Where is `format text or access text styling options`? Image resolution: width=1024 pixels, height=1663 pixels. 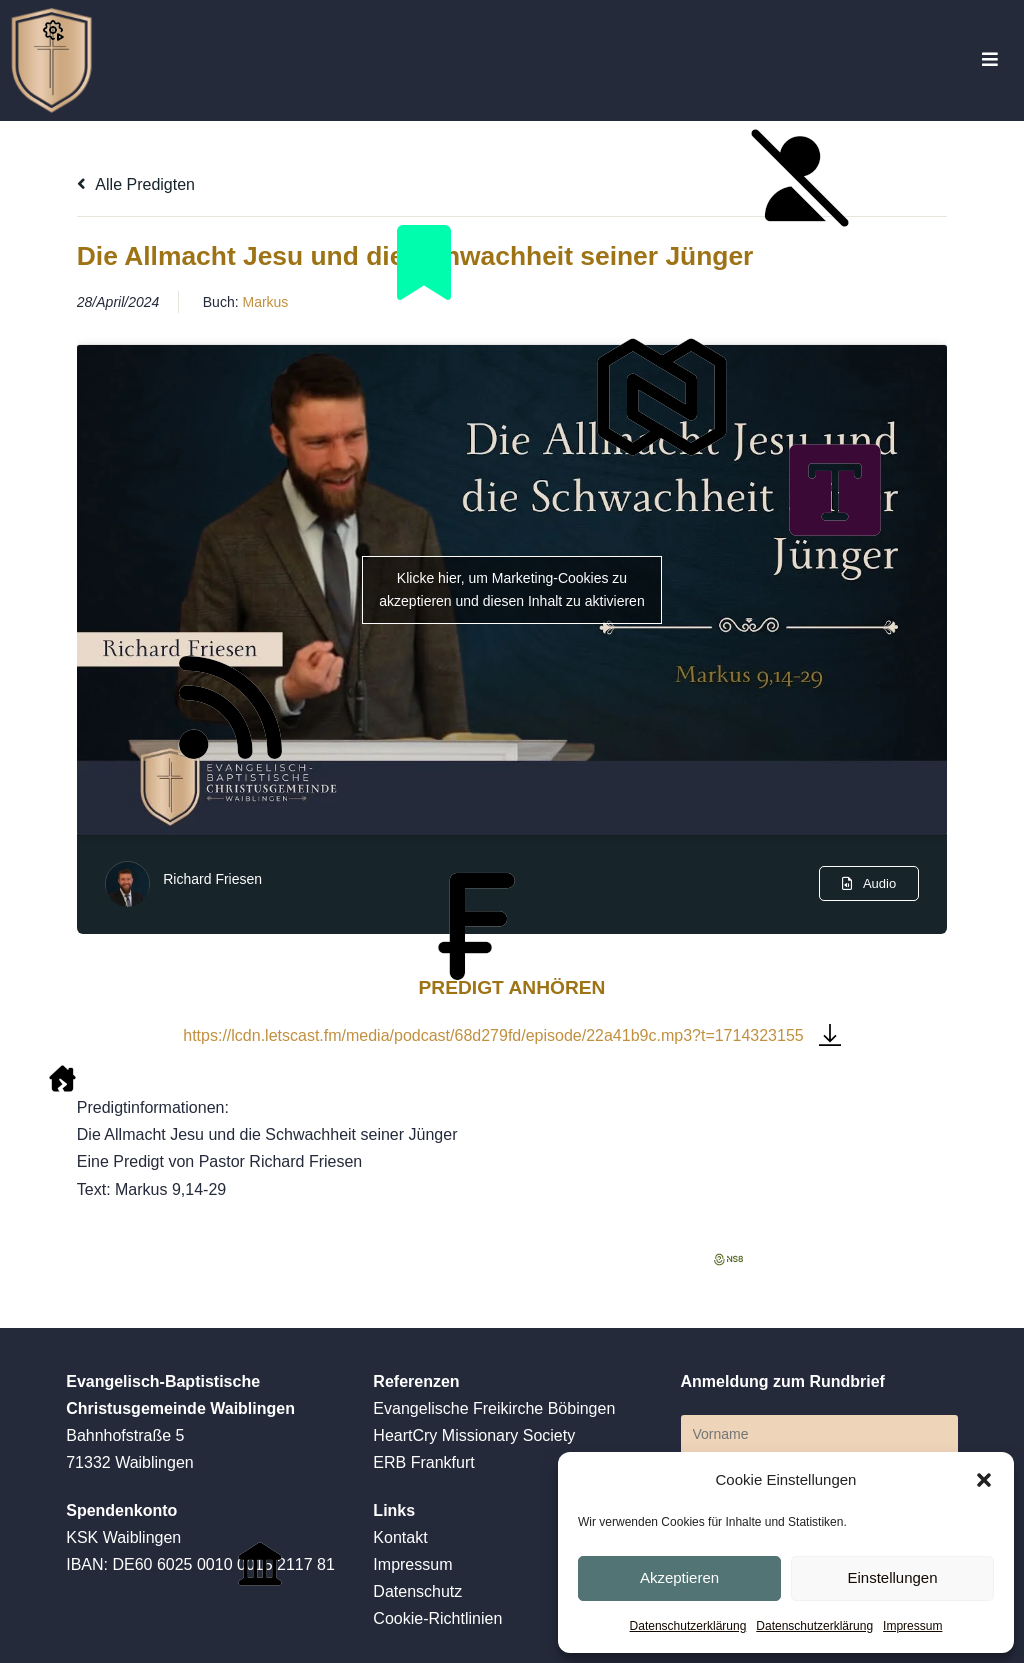
format text or access text styling options is located at coordinates (835, 490).